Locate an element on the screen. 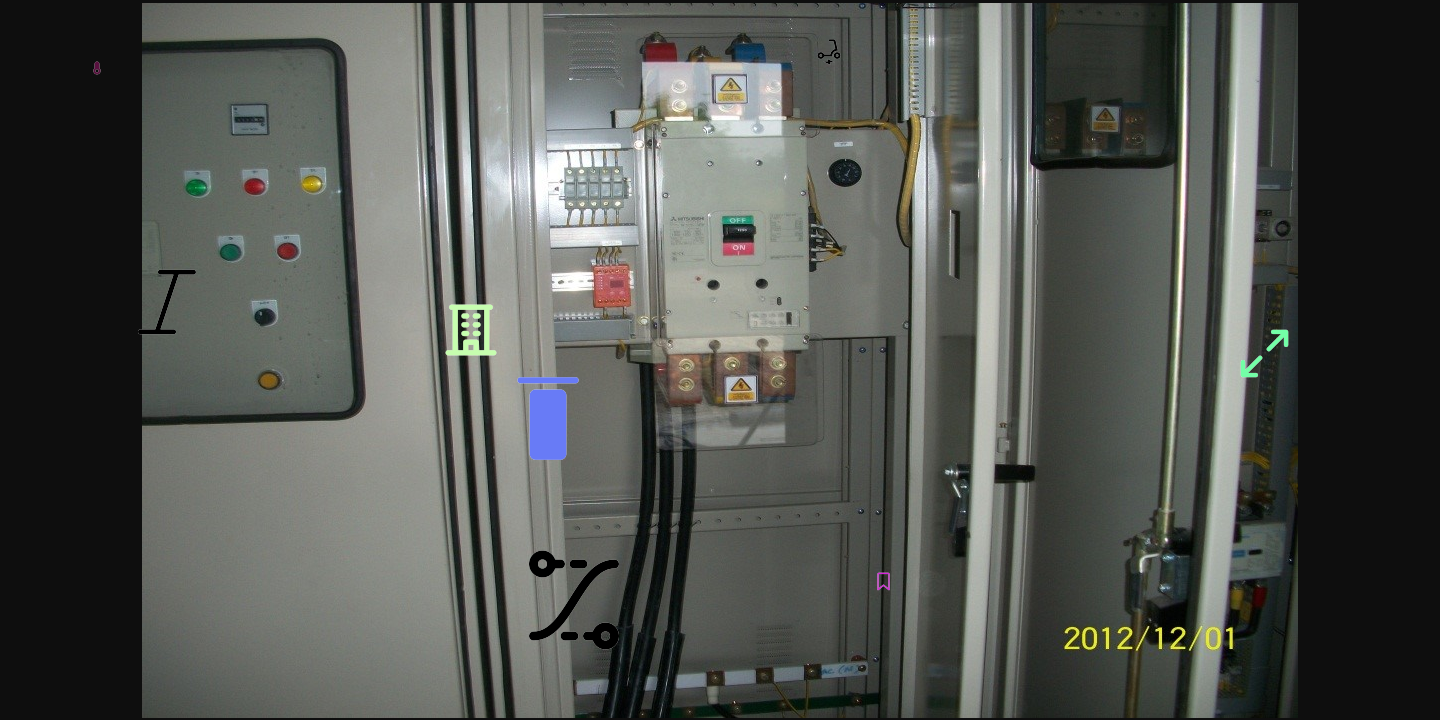 The image size is (1440, 720). select electric scooter as transportation mode is located at coordinates (829, 52).